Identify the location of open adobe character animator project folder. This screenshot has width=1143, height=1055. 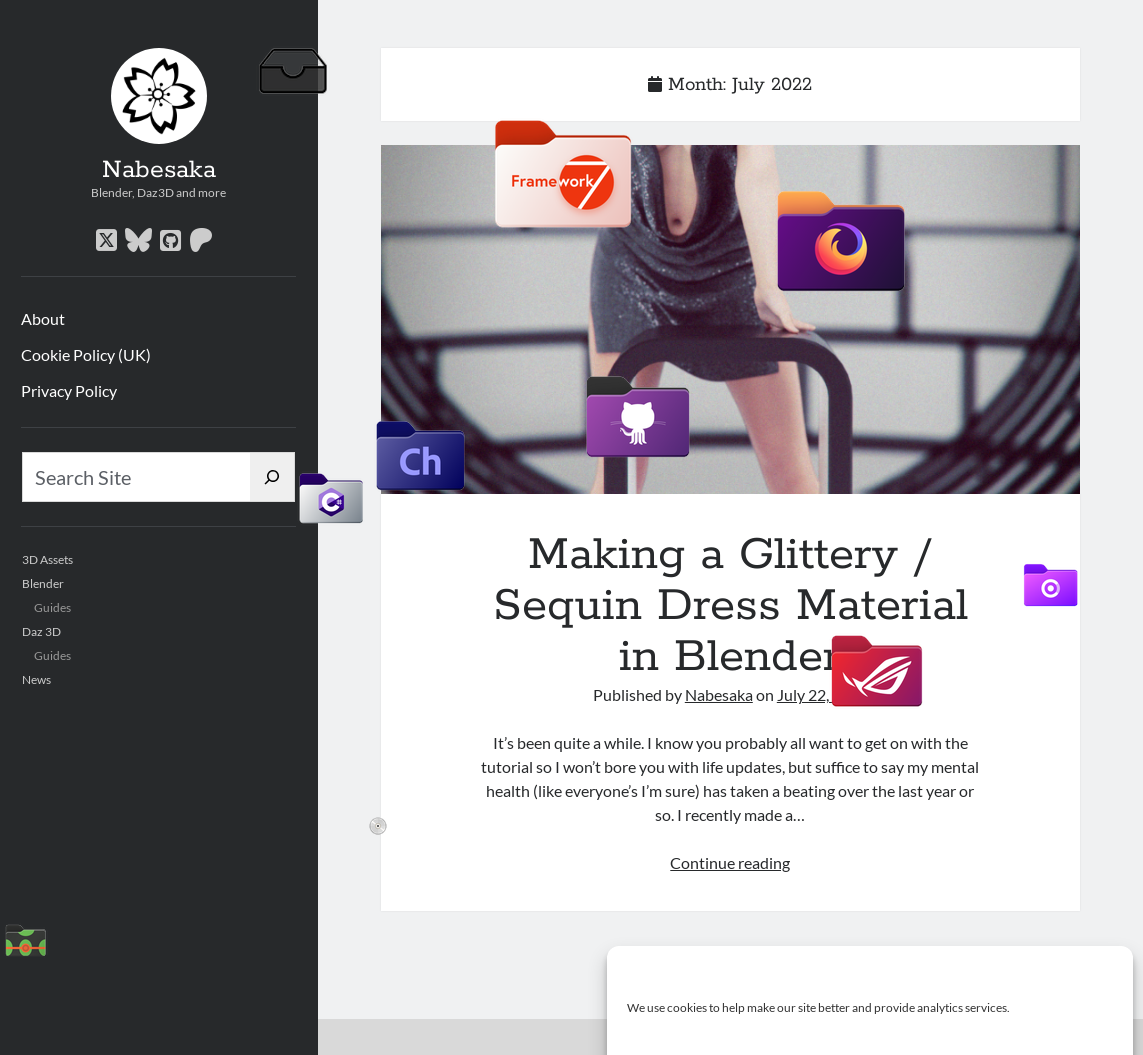
(420, 458).